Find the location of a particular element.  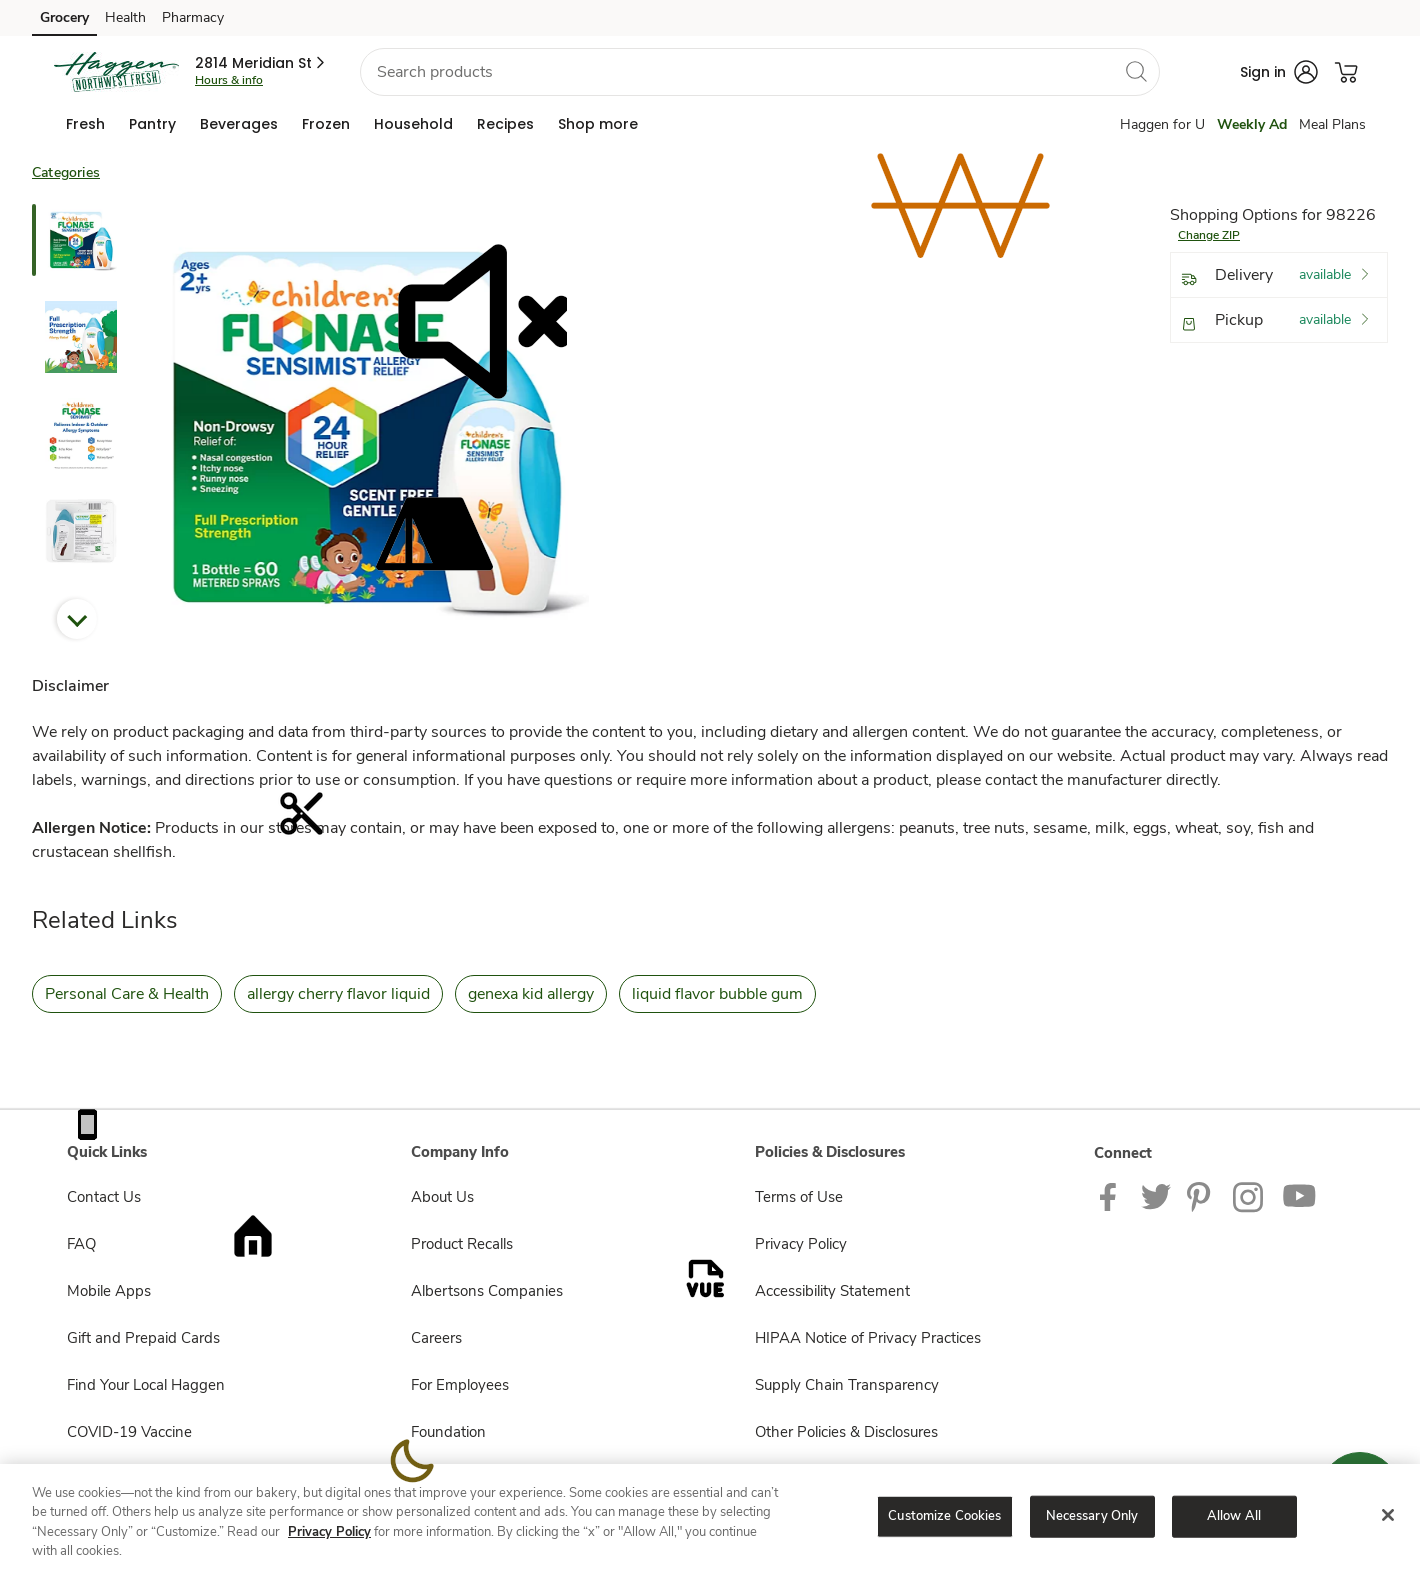

toggle dark mode or night theme is located at coordinates (411, 1462).